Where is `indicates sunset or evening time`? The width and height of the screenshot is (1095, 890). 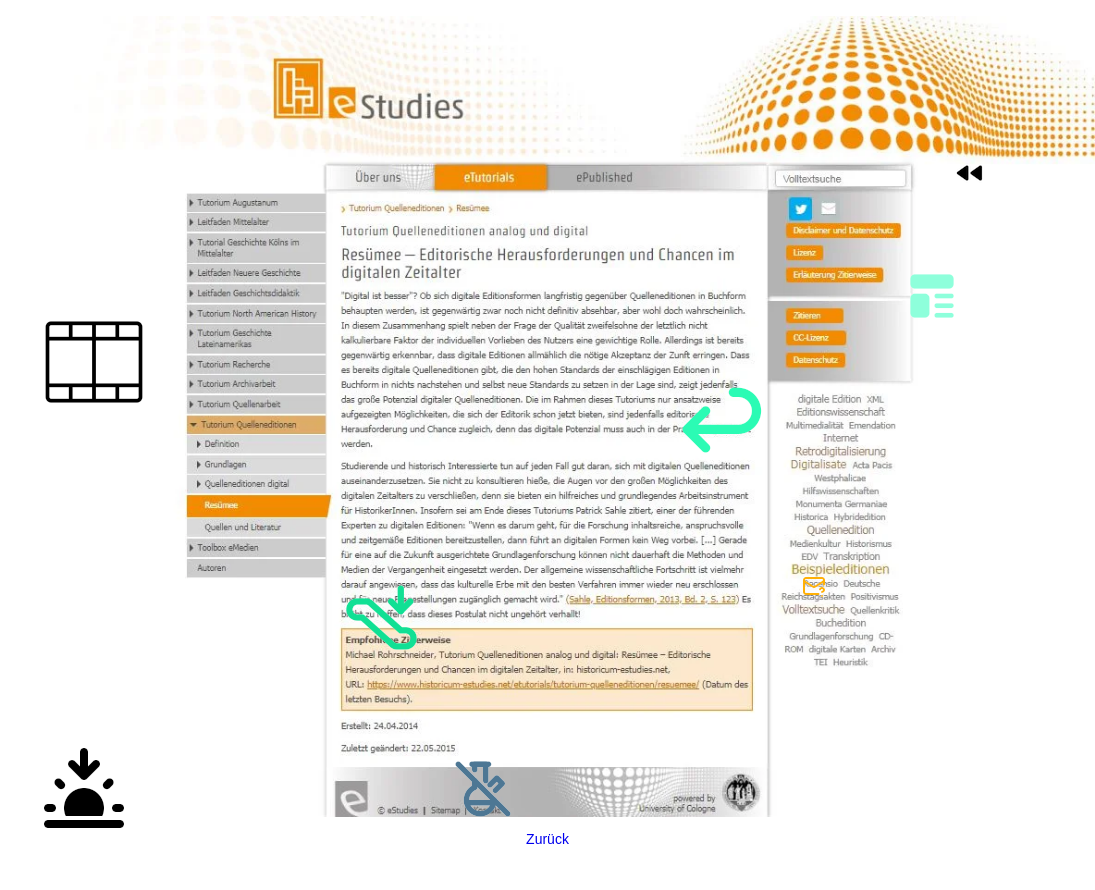 indicates sunset or evening time is located at coordinates (84, 788).